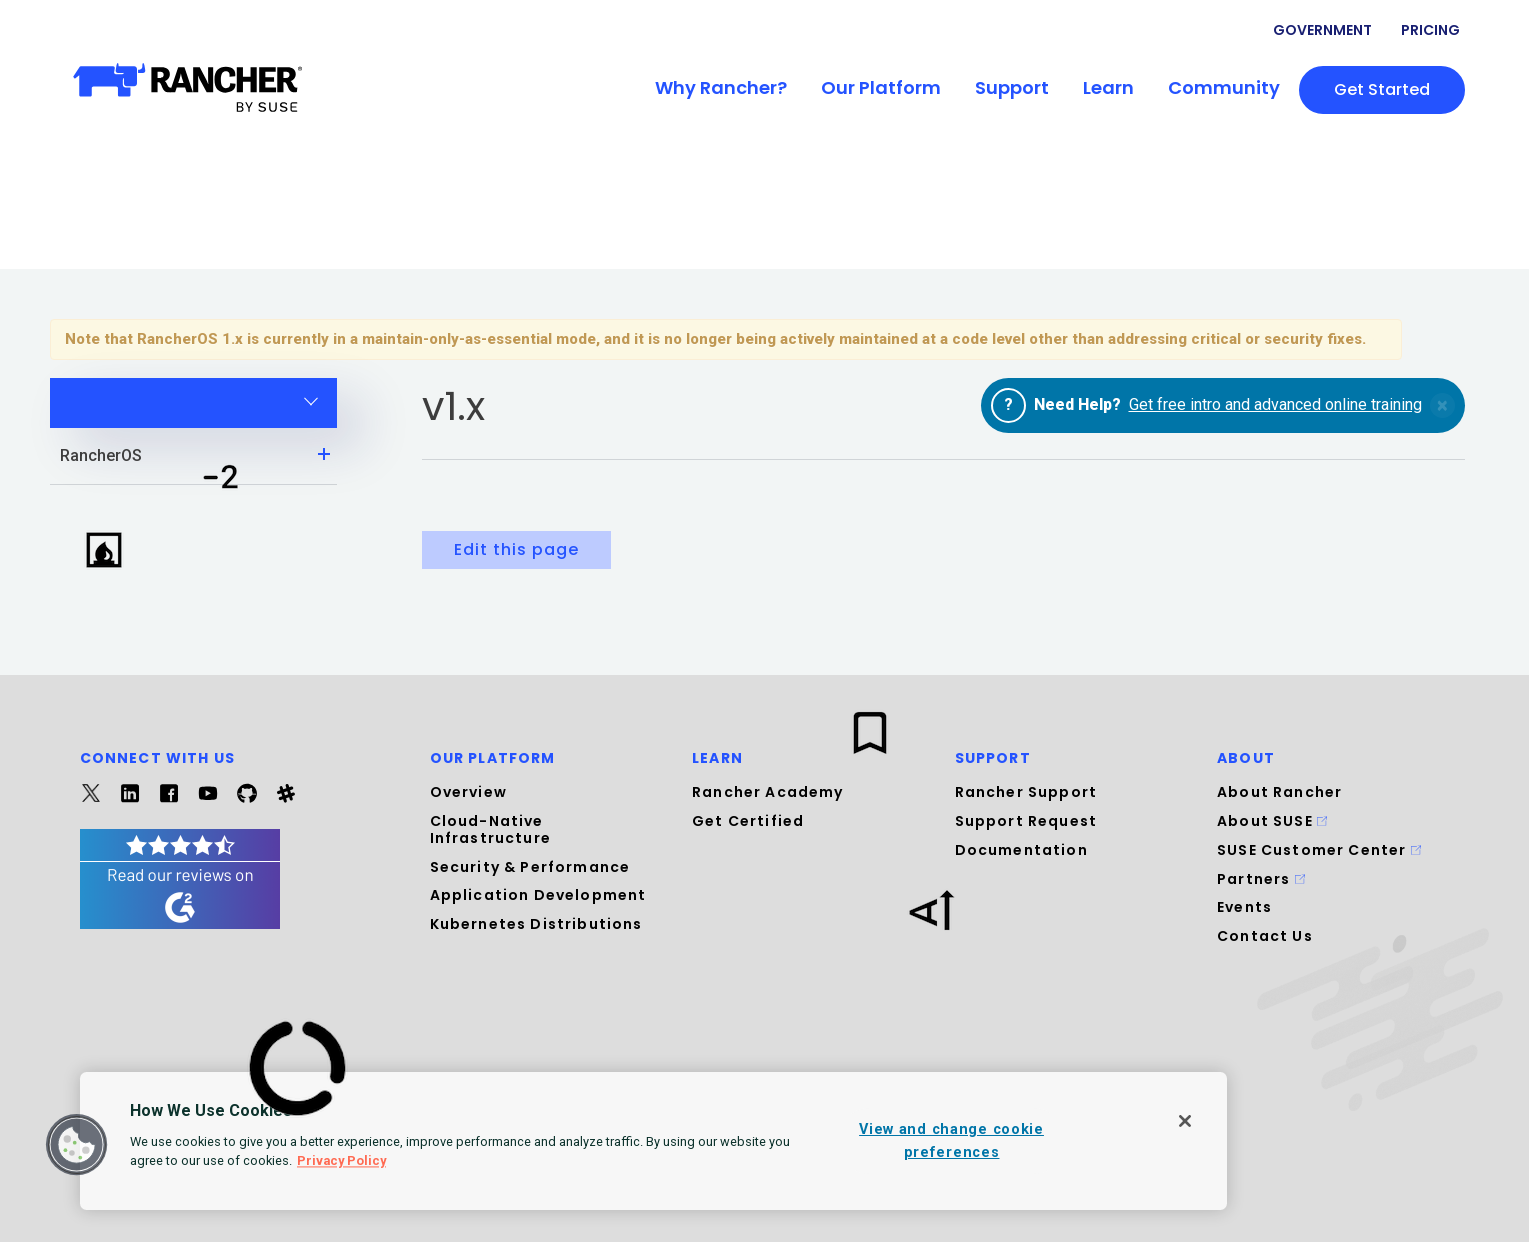 The height and width of the screenshot is (1242, 1529). Describe the element at coordinates (221, 477) in the screenshot. I see `decrease exposure by 2 stops` at that location.